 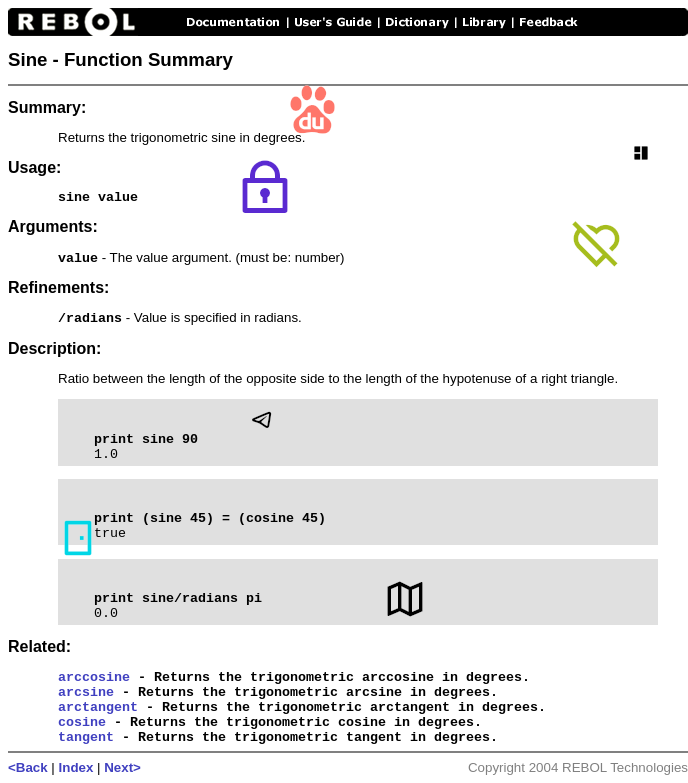 What do you see at coordinates (78, 538) in the screenshot?
I see `exit or log out of the application` at bounding box center [78, 538].